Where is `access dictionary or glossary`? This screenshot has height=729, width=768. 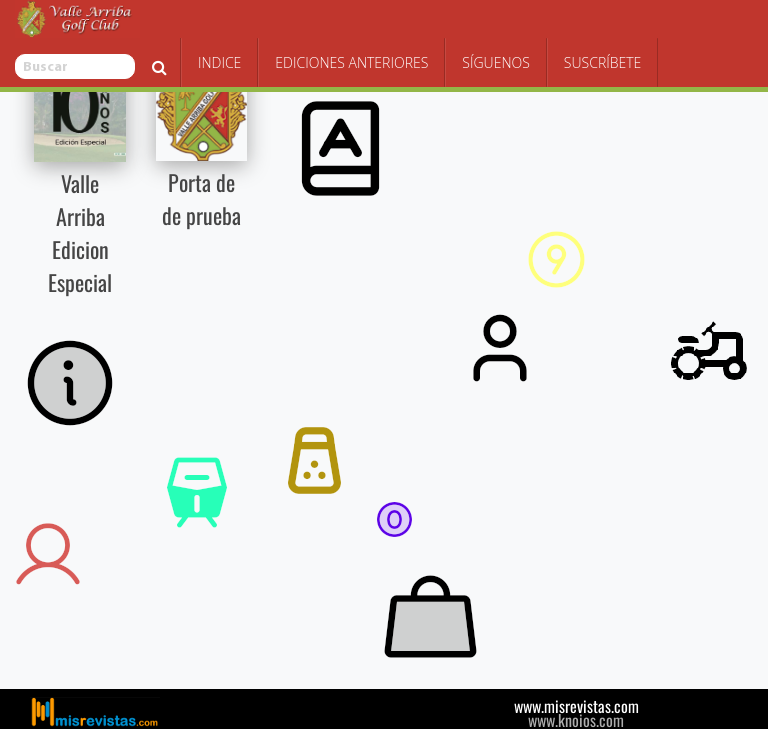 access dictionary or glossary is located at coordinates (340, 148).